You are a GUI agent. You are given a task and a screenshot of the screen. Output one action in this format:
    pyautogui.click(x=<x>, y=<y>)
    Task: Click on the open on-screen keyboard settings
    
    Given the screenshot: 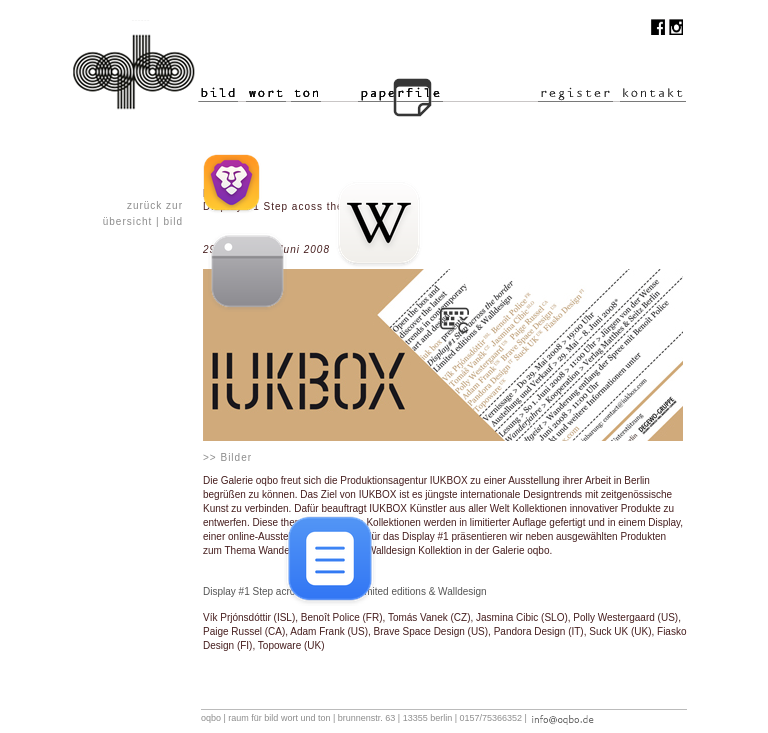 What is the action you would take?
    pyautogui.click(x=454, y=318)
    